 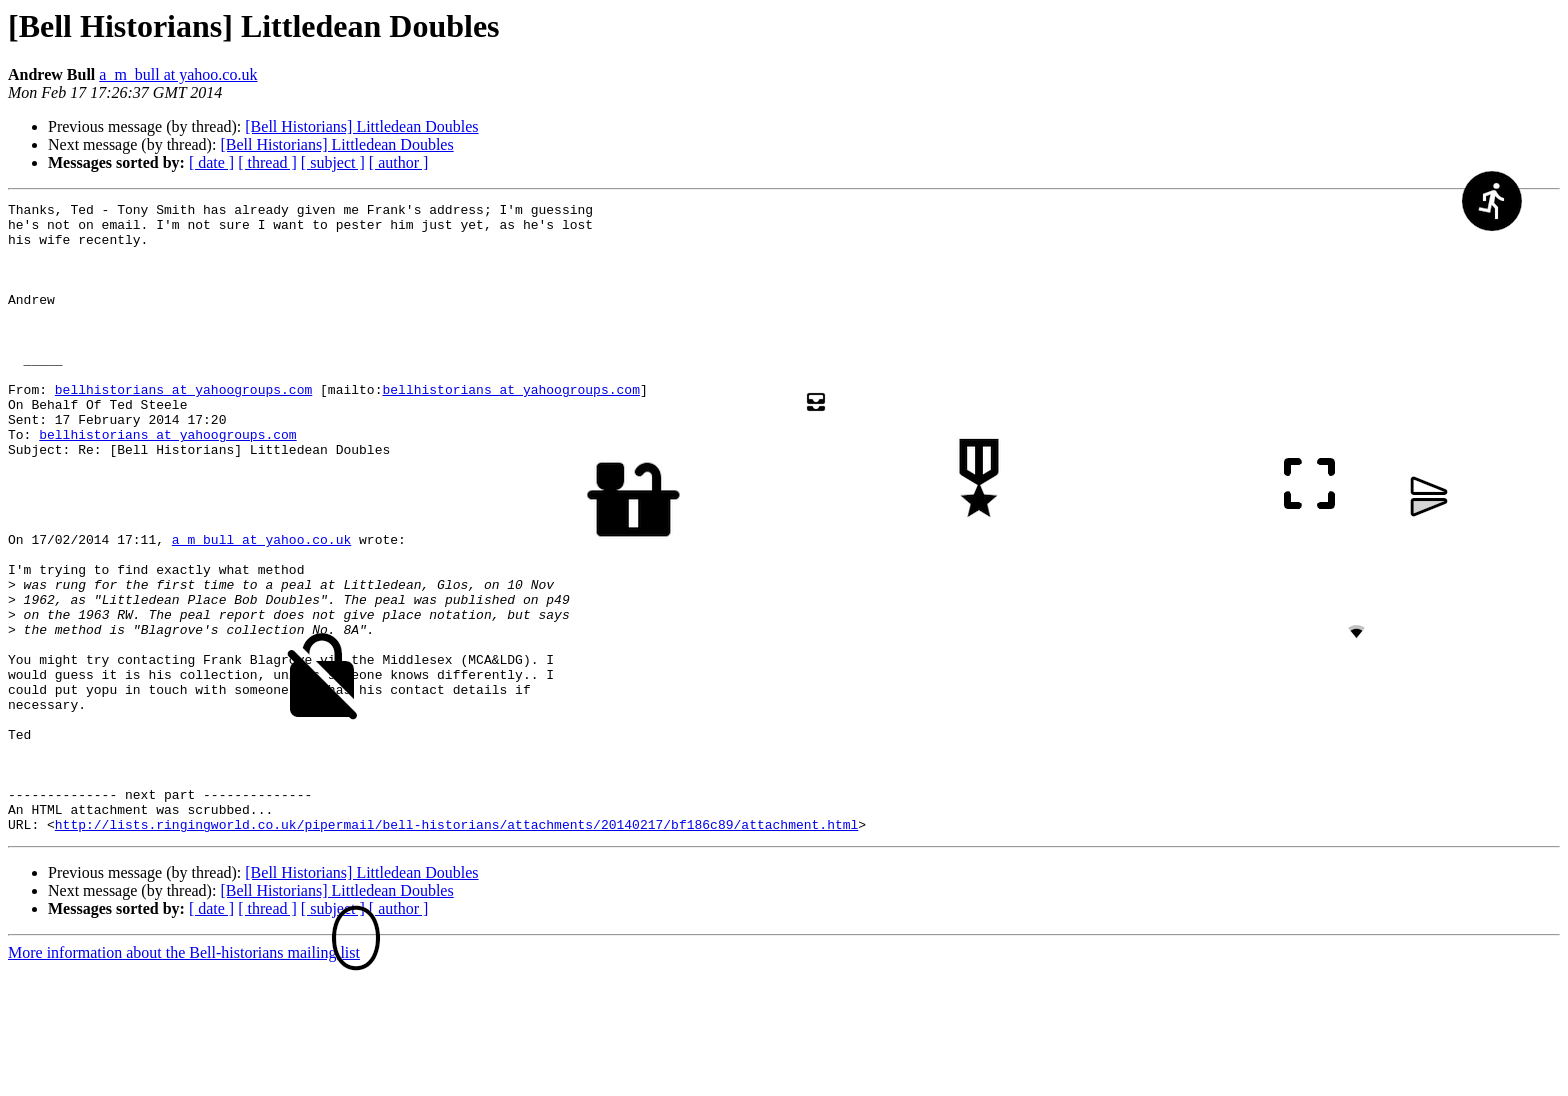 What do you see at coordinates (1427, 496) in the screenshot?
I see `flip image vertically` at bounding box center [1427, 496].